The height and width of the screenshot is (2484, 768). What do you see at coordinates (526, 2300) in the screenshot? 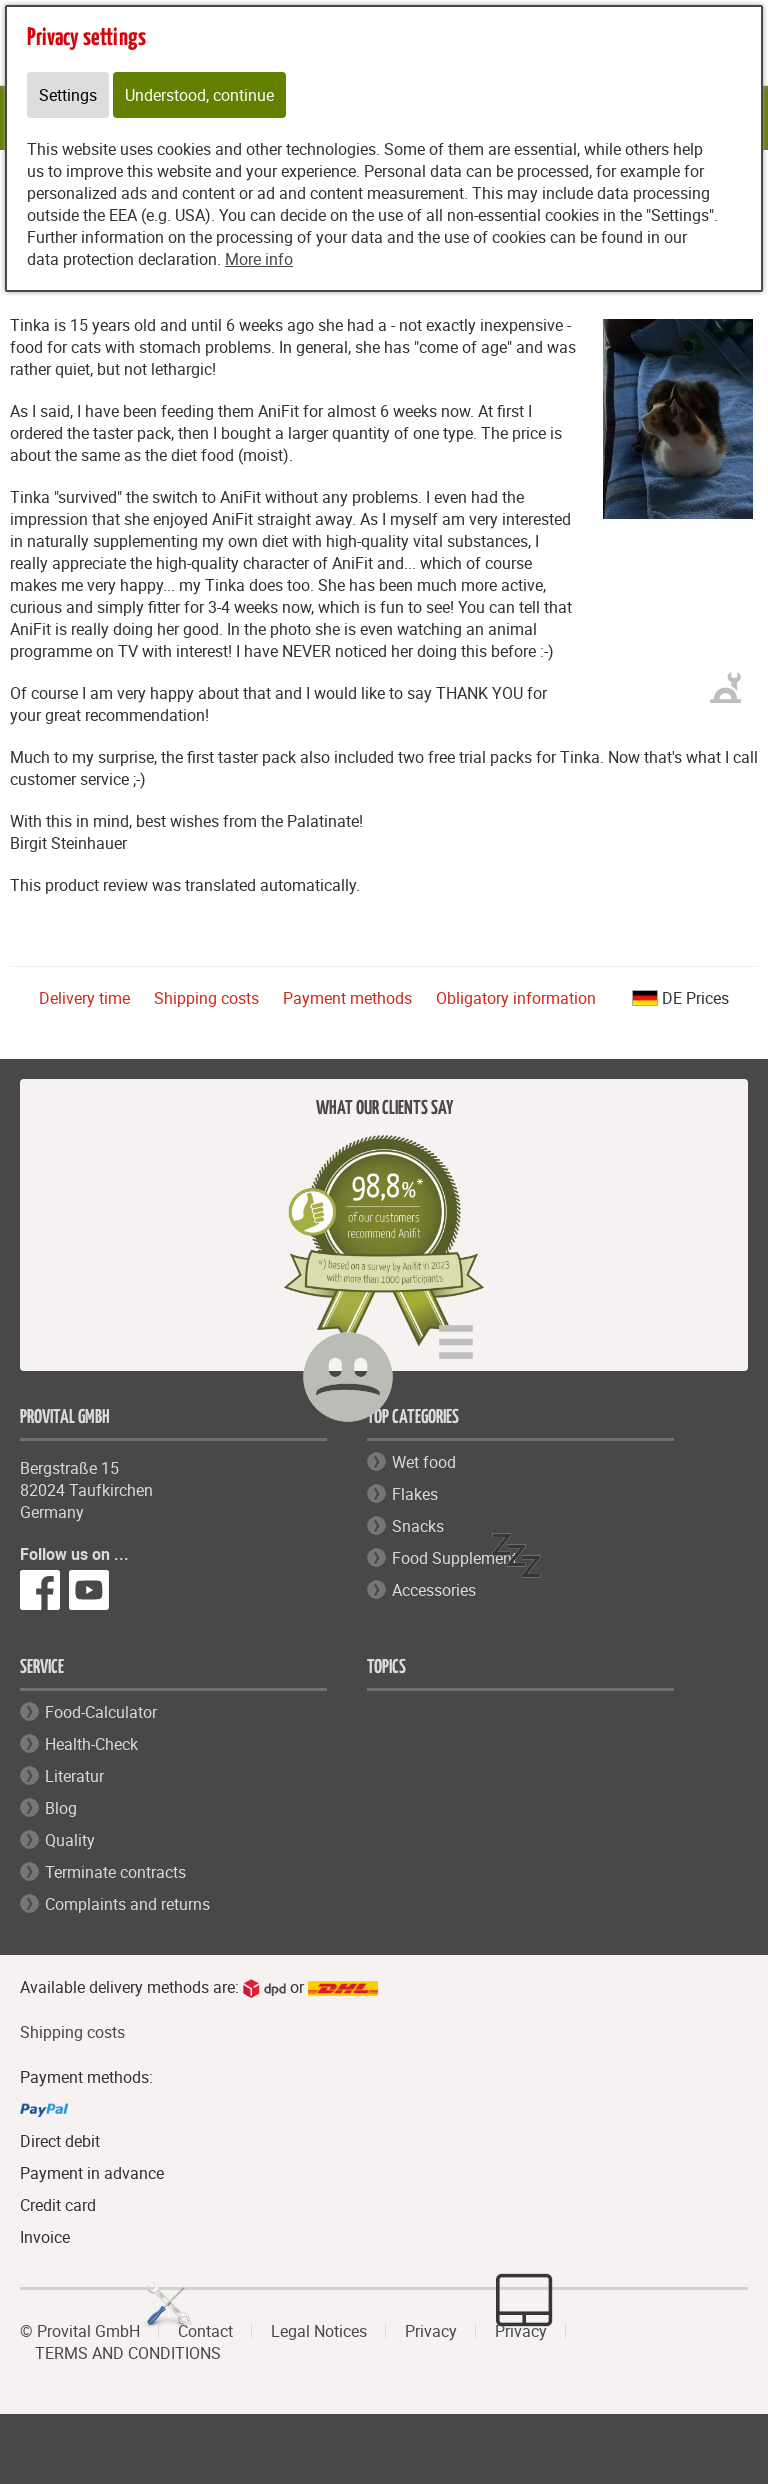
I see `touchpad or trackpad input device` at bounding box center [526, 2300].